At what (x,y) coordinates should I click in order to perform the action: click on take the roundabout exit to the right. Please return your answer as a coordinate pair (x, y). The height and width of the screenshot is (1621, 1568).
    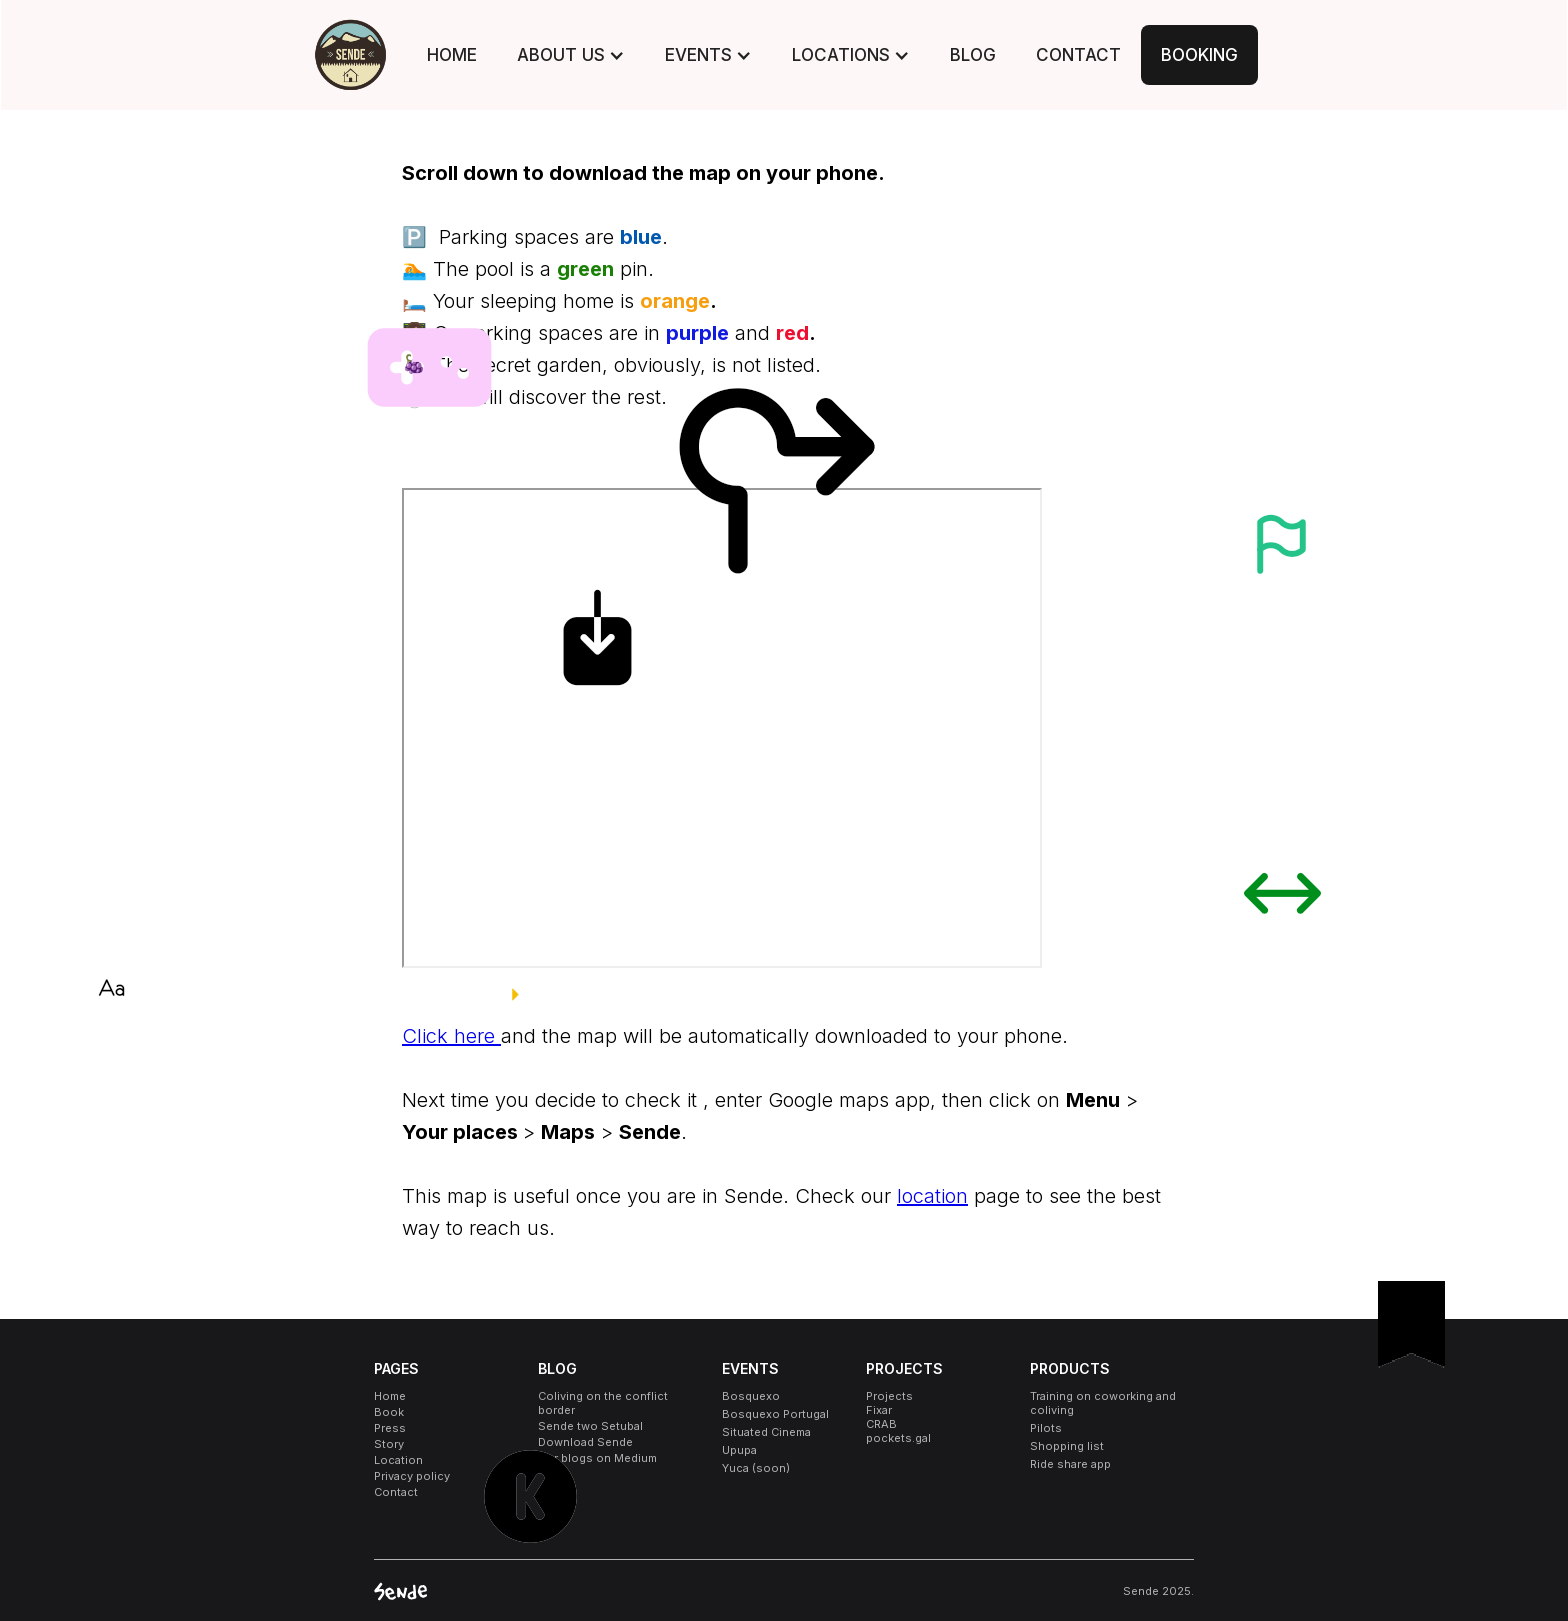
    Looking at the image, I should click on (777, 476).